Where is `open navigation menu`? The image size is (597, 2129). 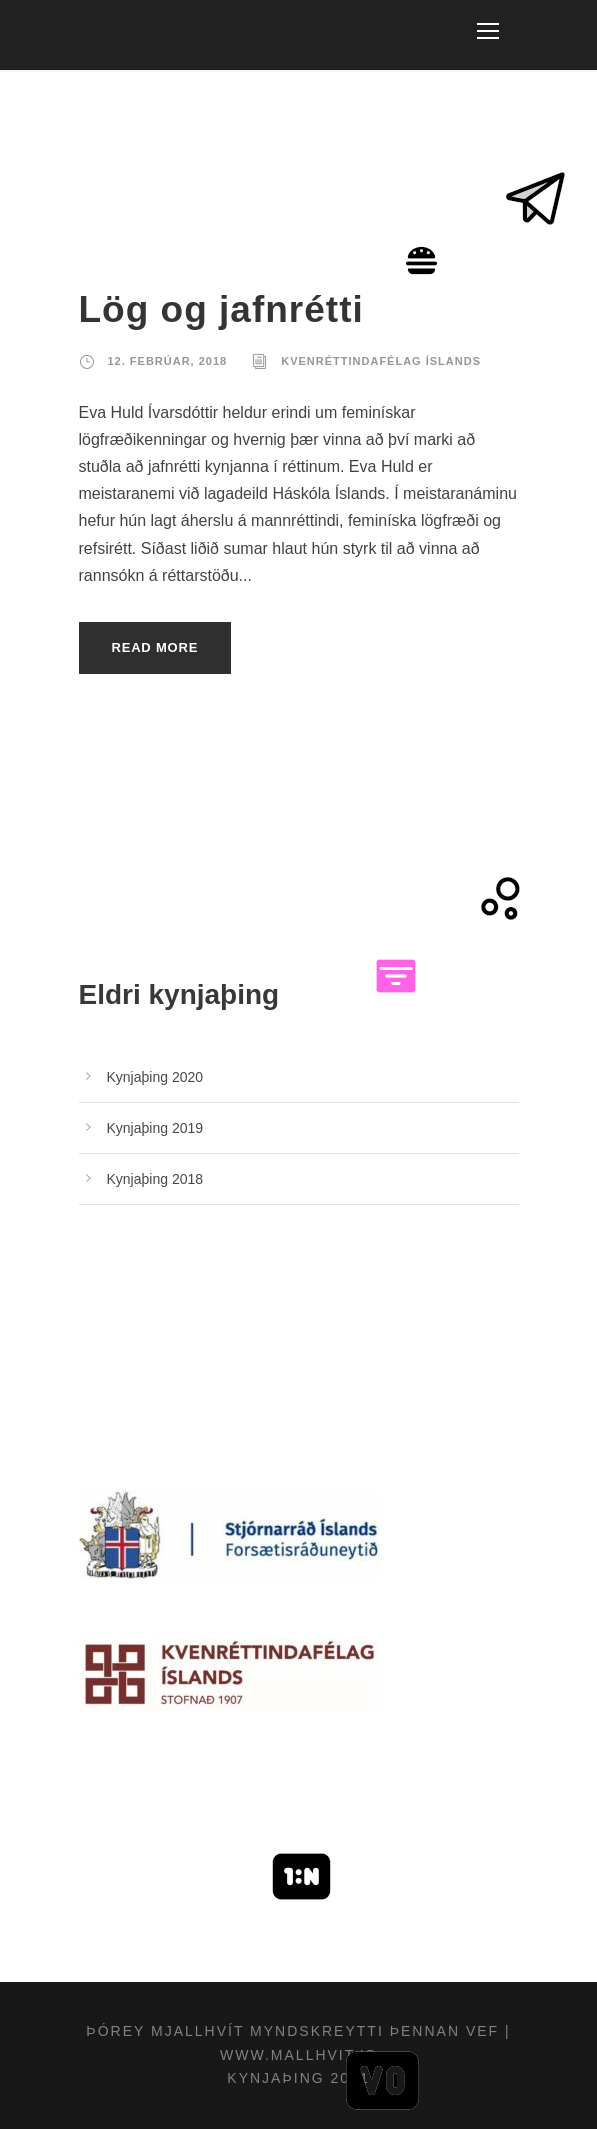 open navigation menu is located at coordinates (421, 260).